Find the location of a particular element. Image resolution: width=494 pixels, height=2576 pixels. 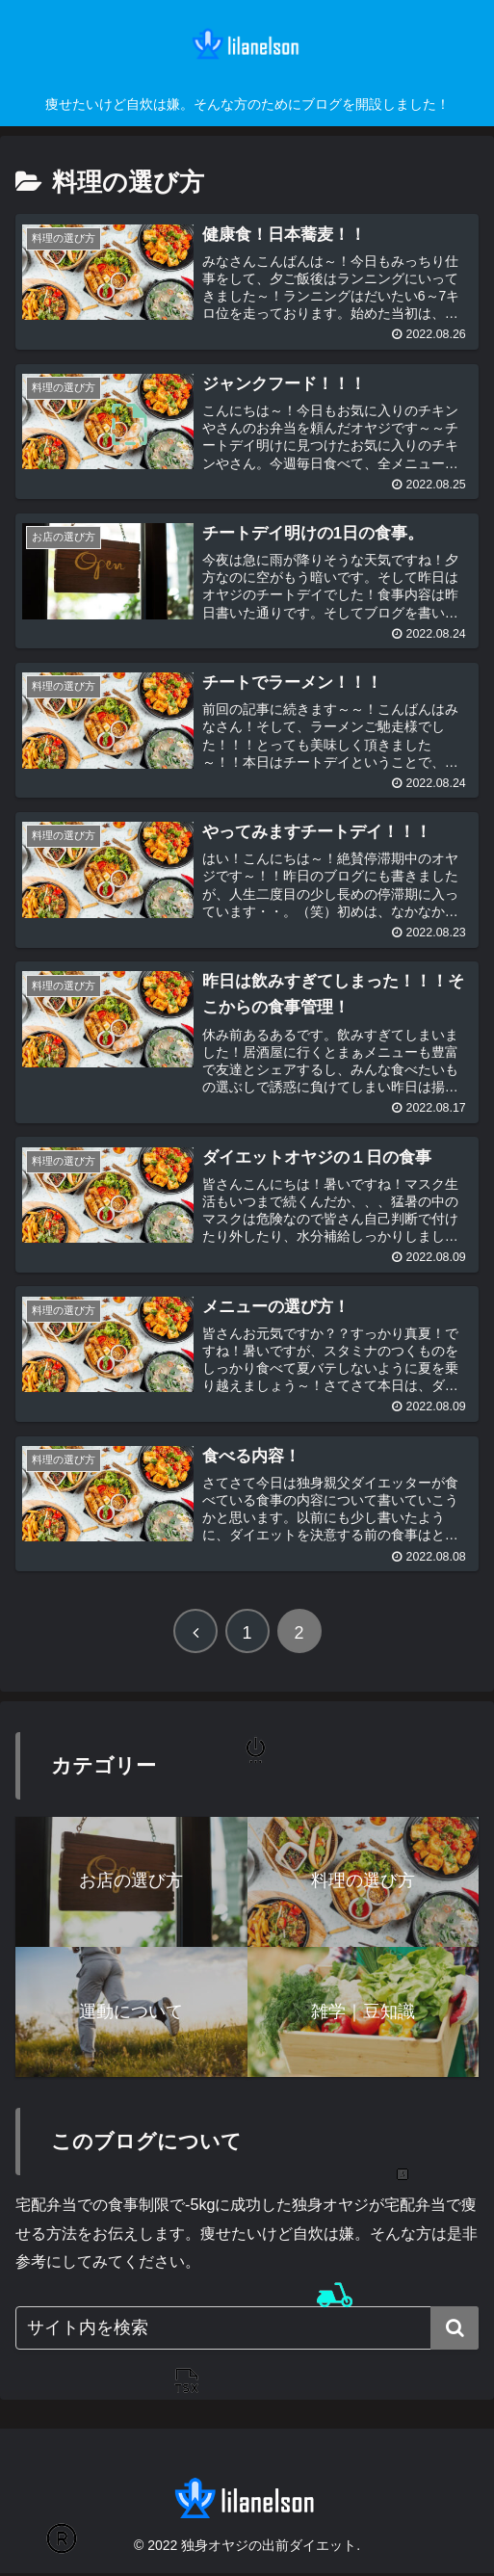

a draft or unsaved file is located at coordinates (129, 424).